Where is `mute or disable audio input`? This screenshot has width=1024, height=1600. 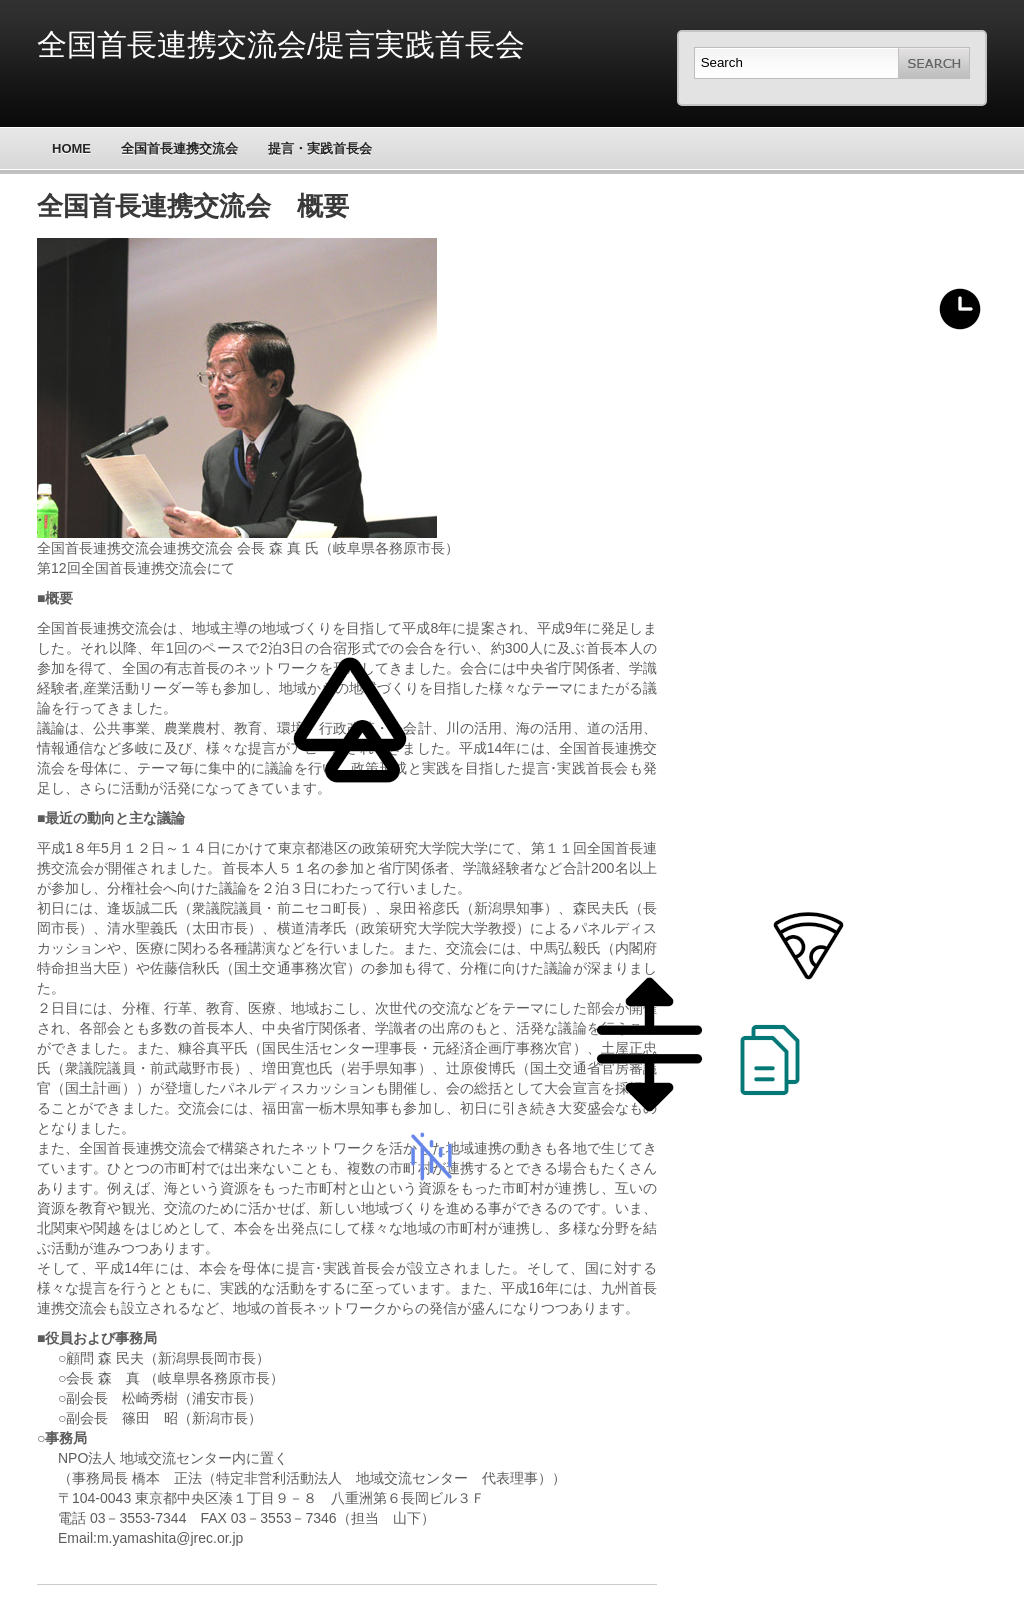
mute or disable audio input is located at coordinates (431, 1156).